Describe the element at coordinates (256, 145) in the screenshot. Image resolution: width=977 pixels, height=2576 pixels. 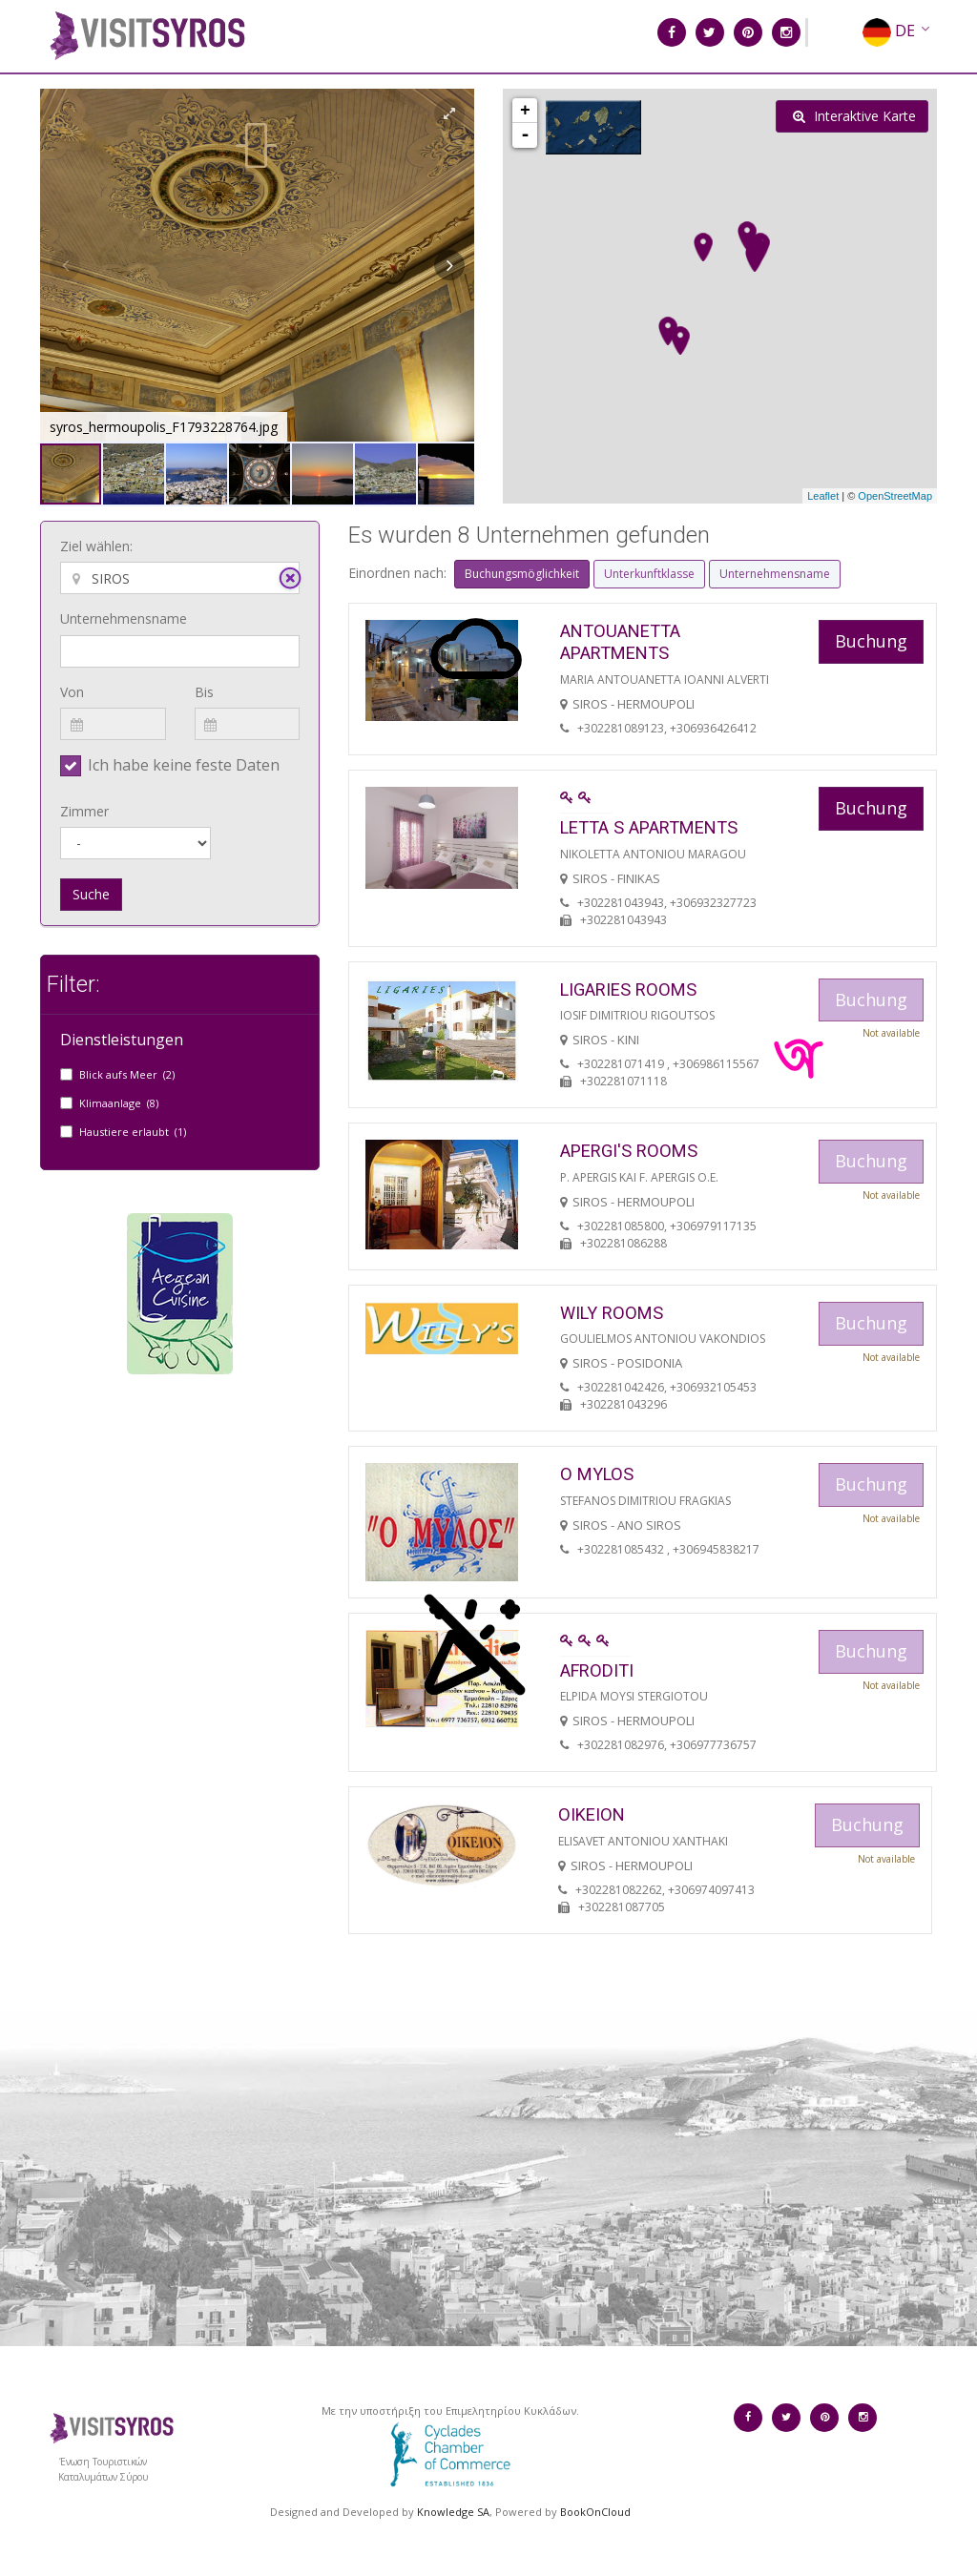
I see `align object to vertical center` at that location.